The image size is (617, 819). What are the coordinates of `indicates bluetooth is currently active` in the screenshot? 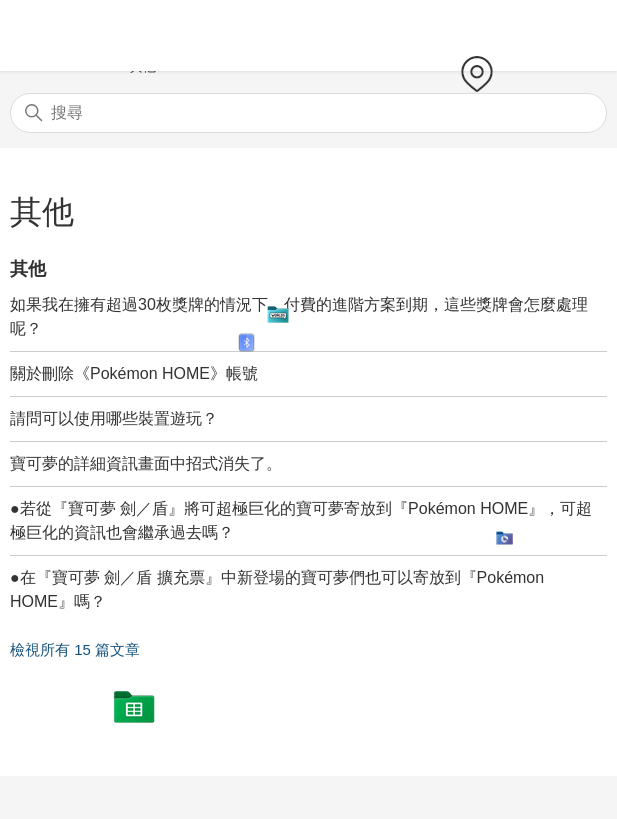 It's located at (246, 342).